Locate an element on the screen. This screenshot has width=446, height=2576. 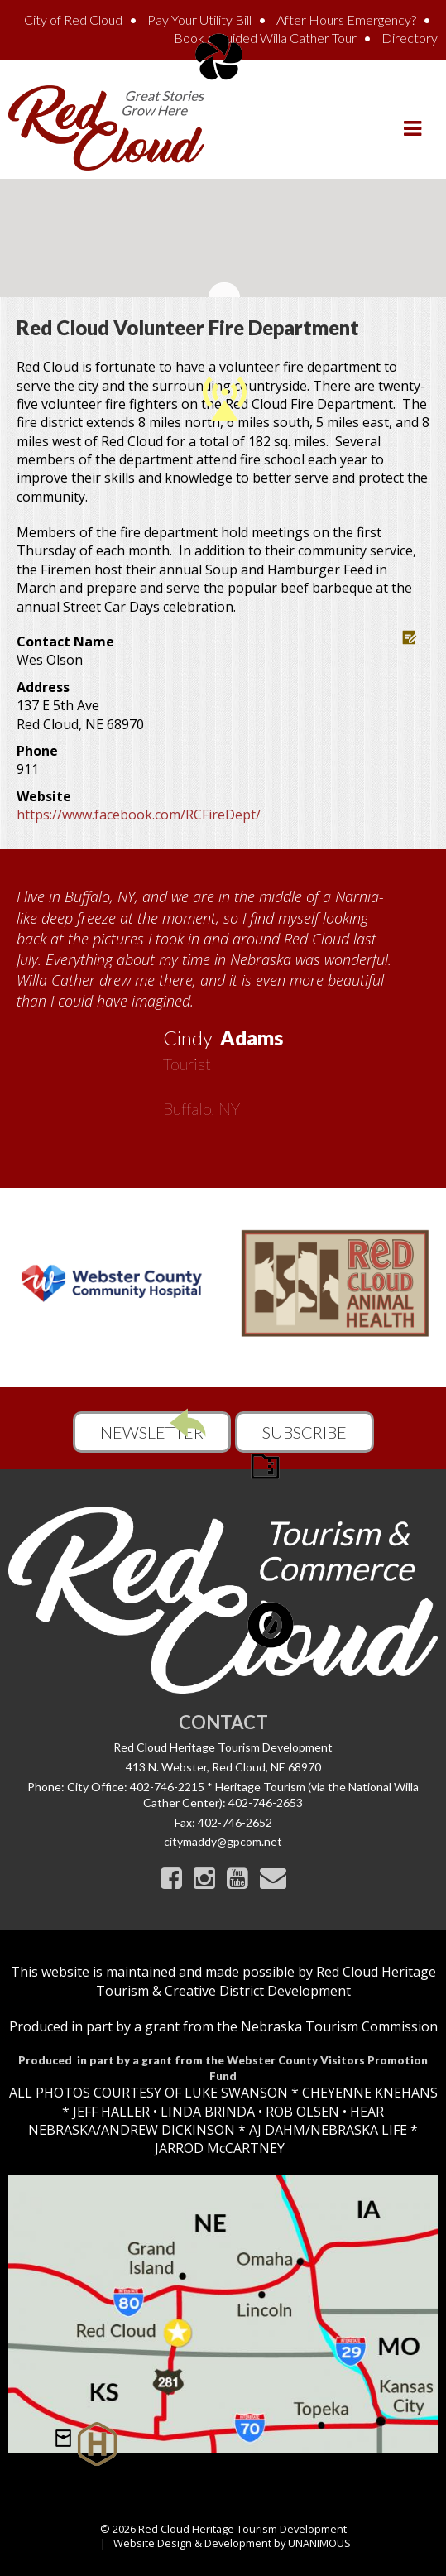
open immich photo management app is located at coordinates (218, 56).